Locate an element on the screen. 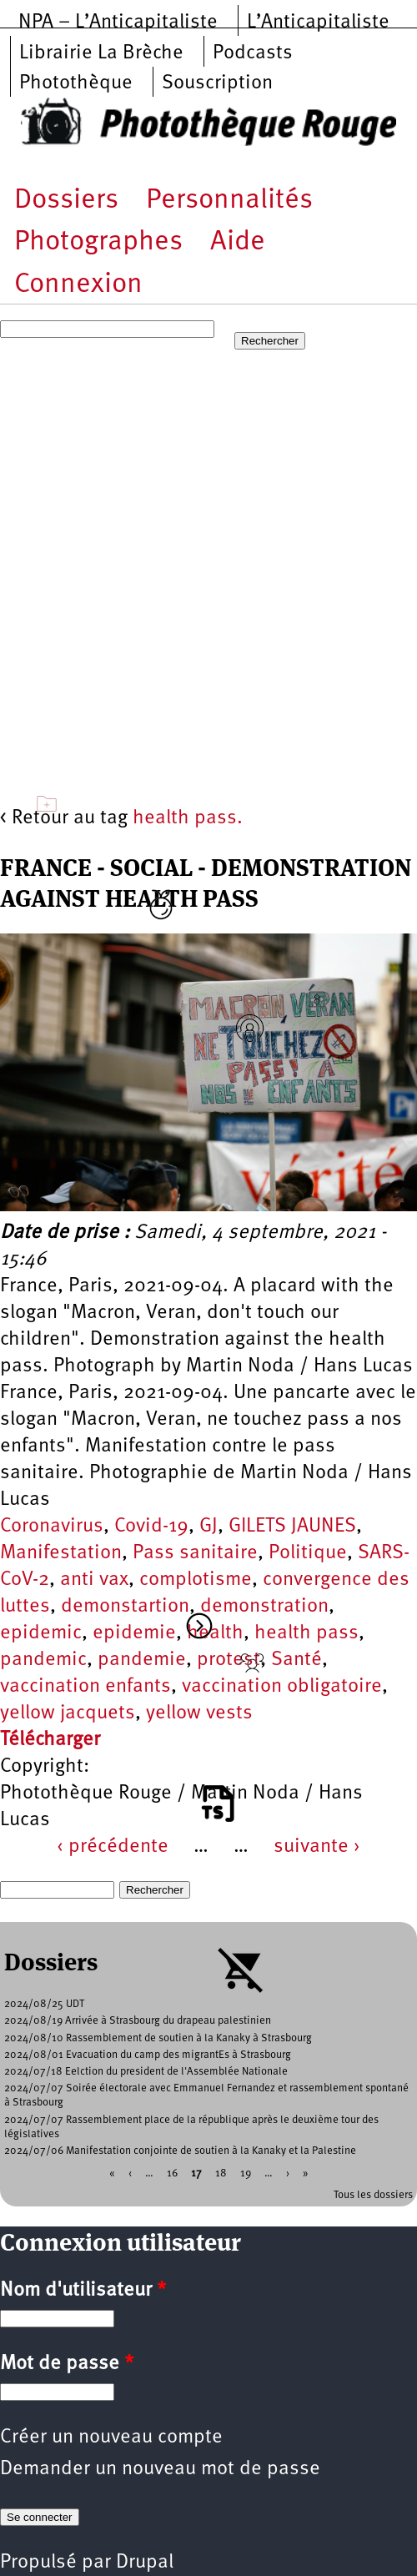 The height and width of the screenshot is (2576, 417). indicates item number eight in a list or sequence is located at coordinates (317, 999).